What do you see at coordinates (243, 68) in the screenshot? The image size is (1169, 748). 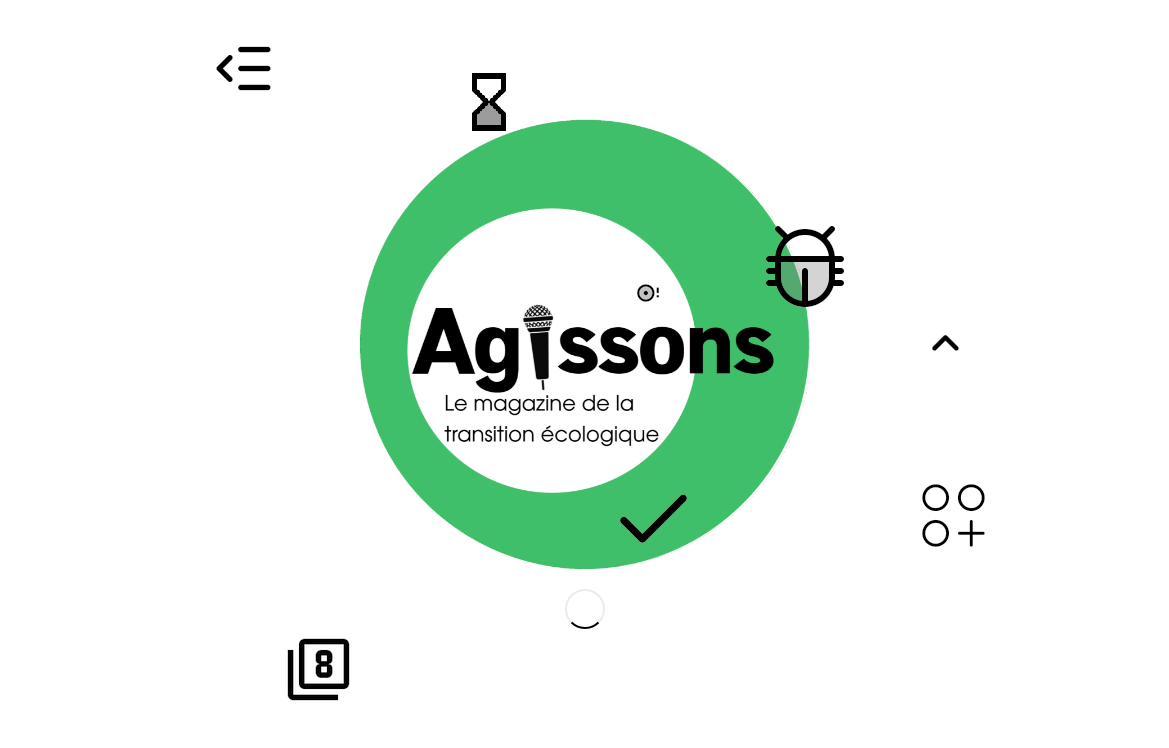 I see `decrease list indentation` at bounding box center [243, 68].